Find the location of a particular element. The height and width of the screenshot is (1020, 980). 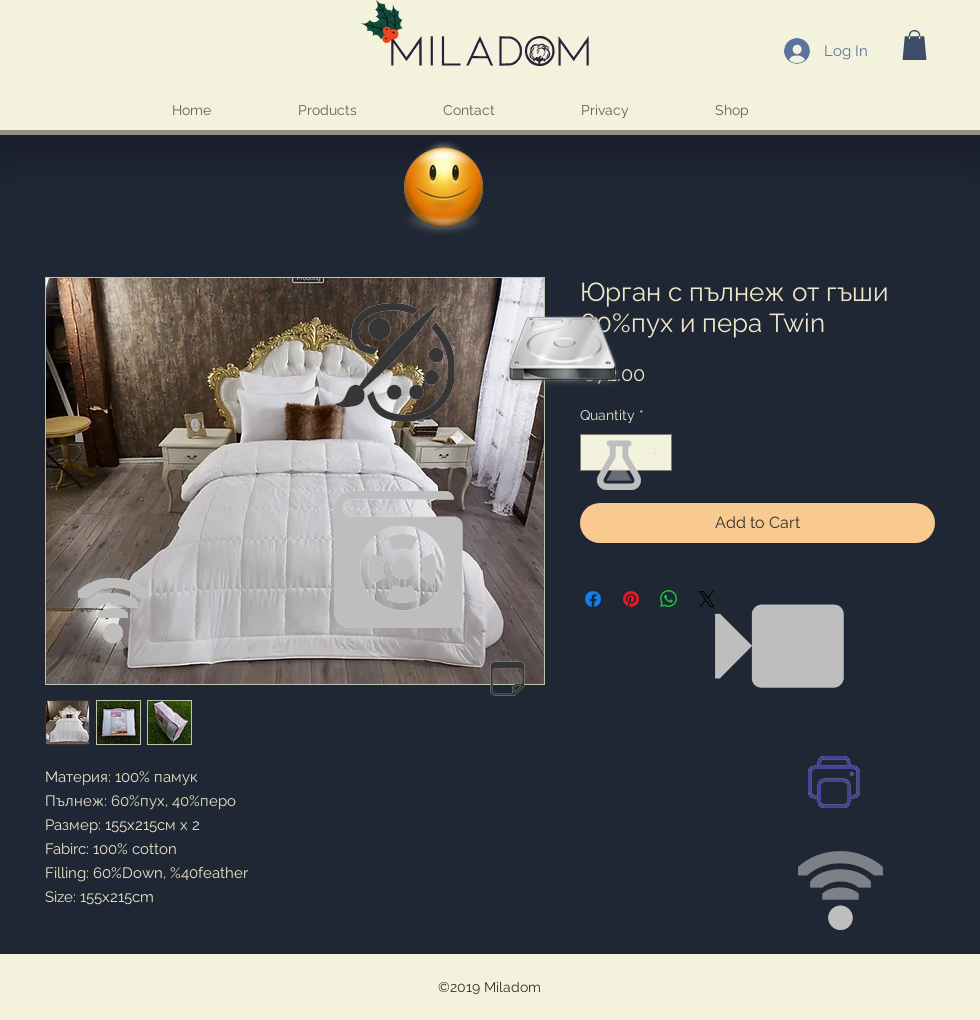

open your videos folder is located at coordinates (779, 641).